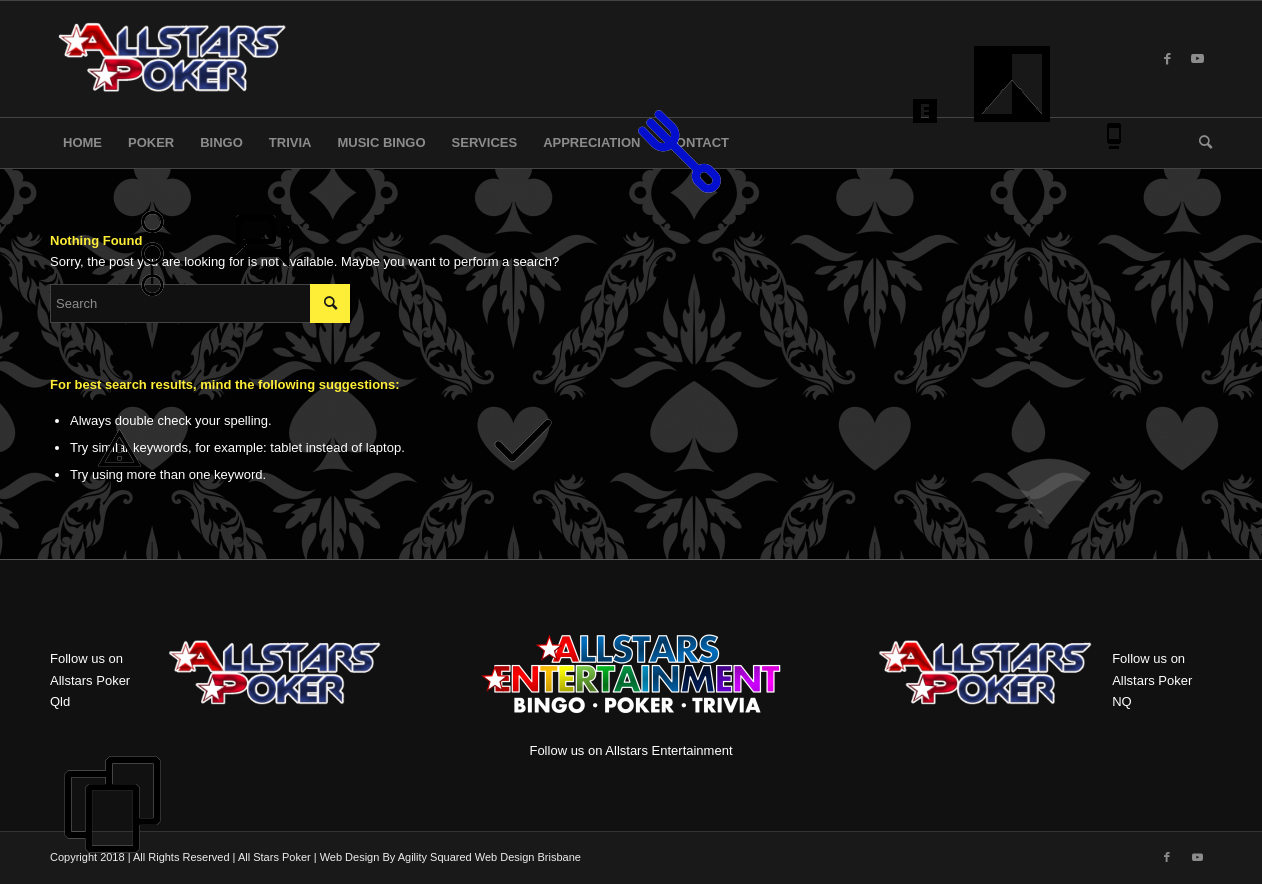 Image resolution: width=1262 pixels, height=884 pixels. Describe the element at coordinates (925, 111) in the screenshot. I see `indicates explicit content warning` at that location.